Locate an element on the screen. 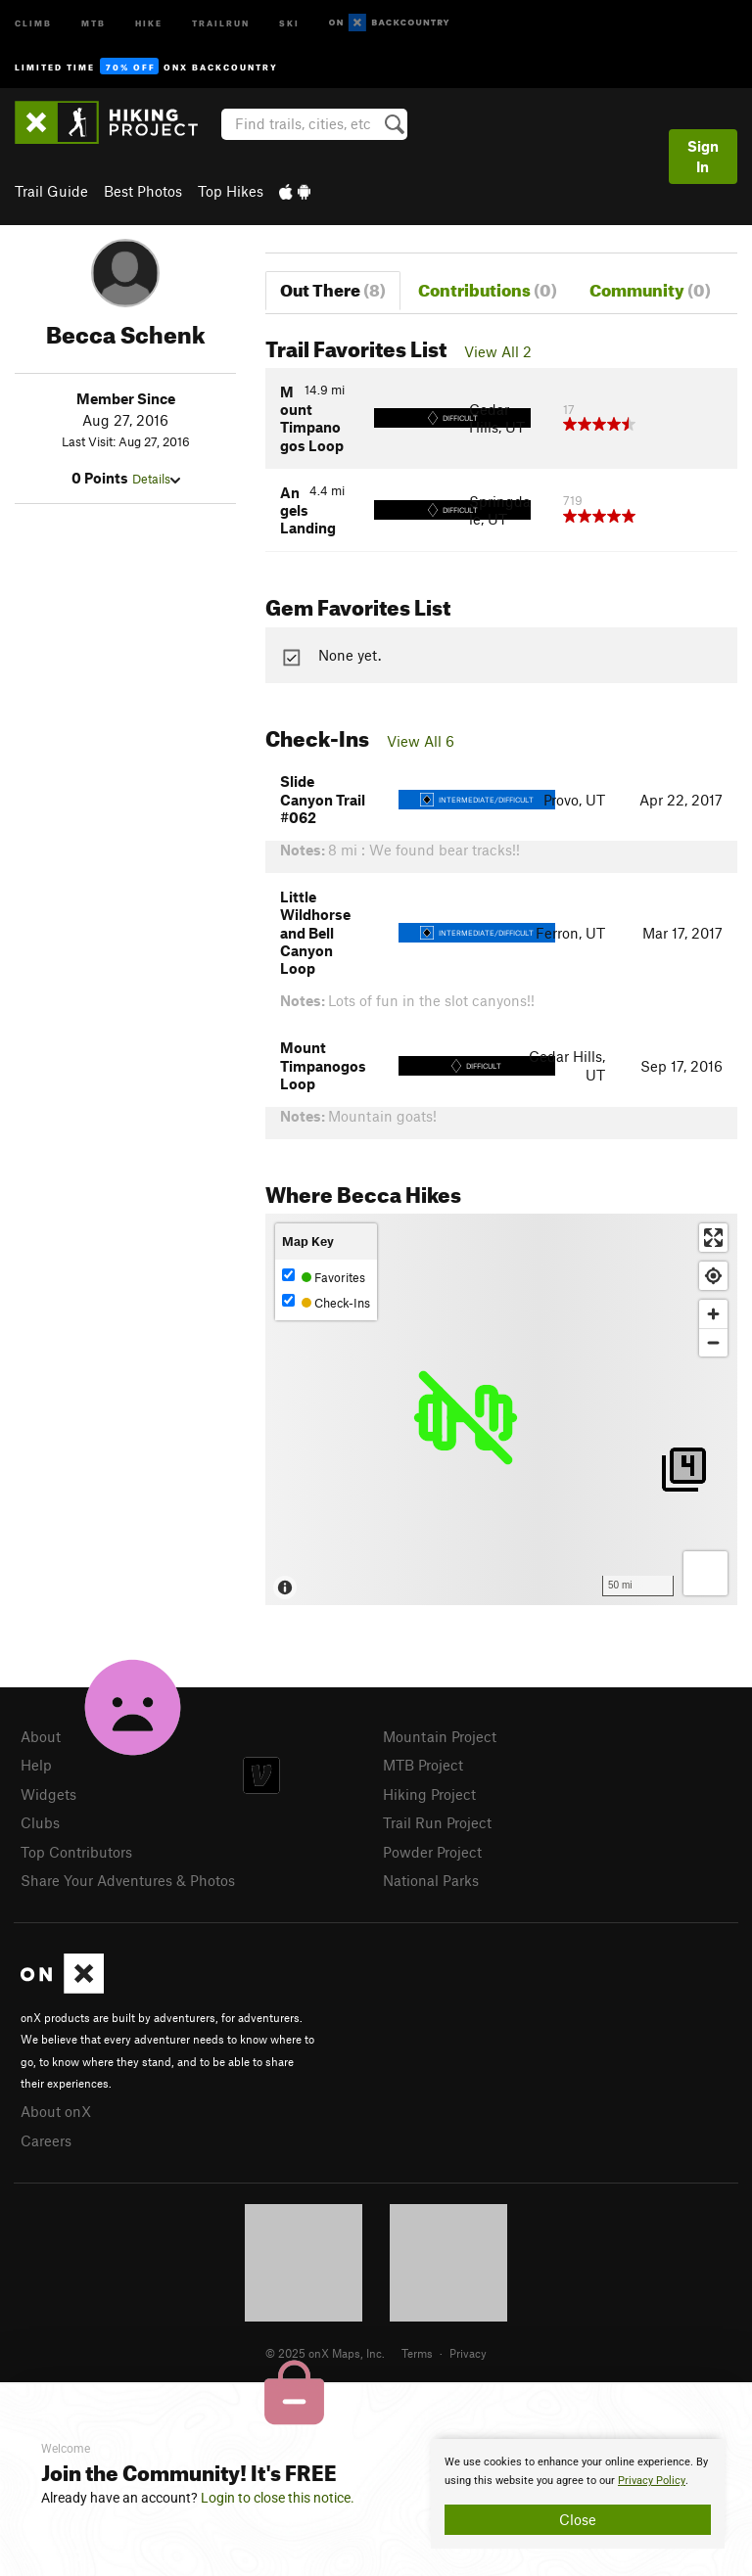 The height and width of the screenshot is (2576, 752). leave negative feedback or reaction is located at coordinates (132, 1707).